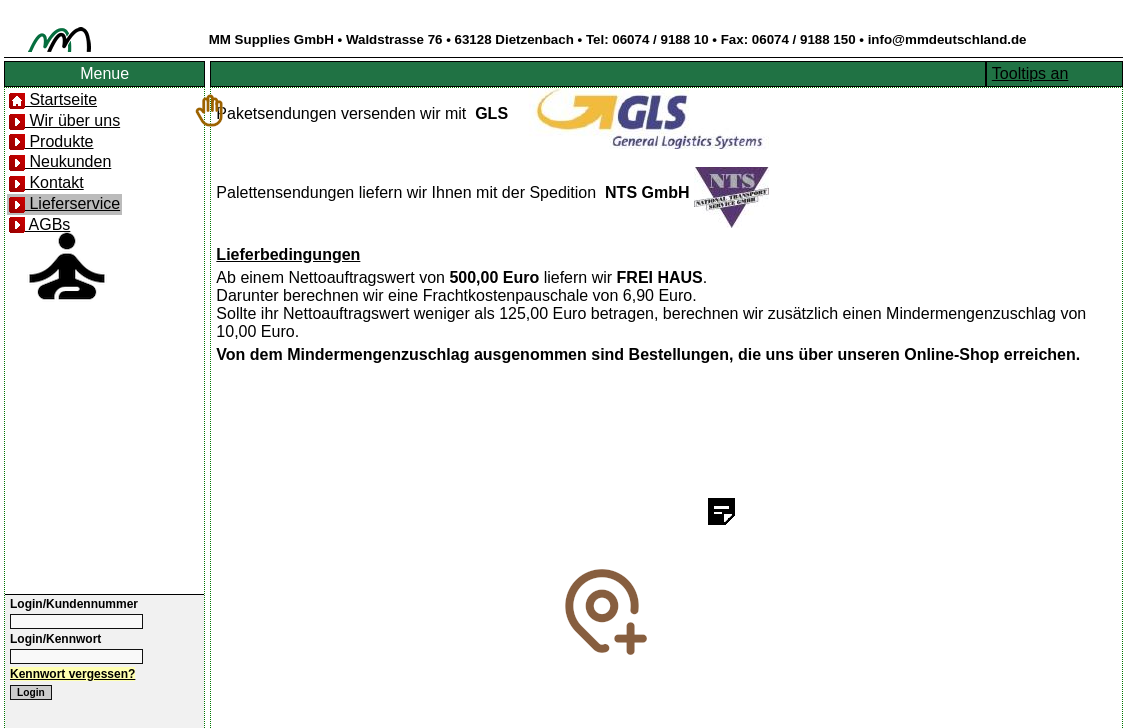  What do you see at coordinates (721, 511) in the screenshot?
I see `create a new sticky note` at bounding box center [721, 511].